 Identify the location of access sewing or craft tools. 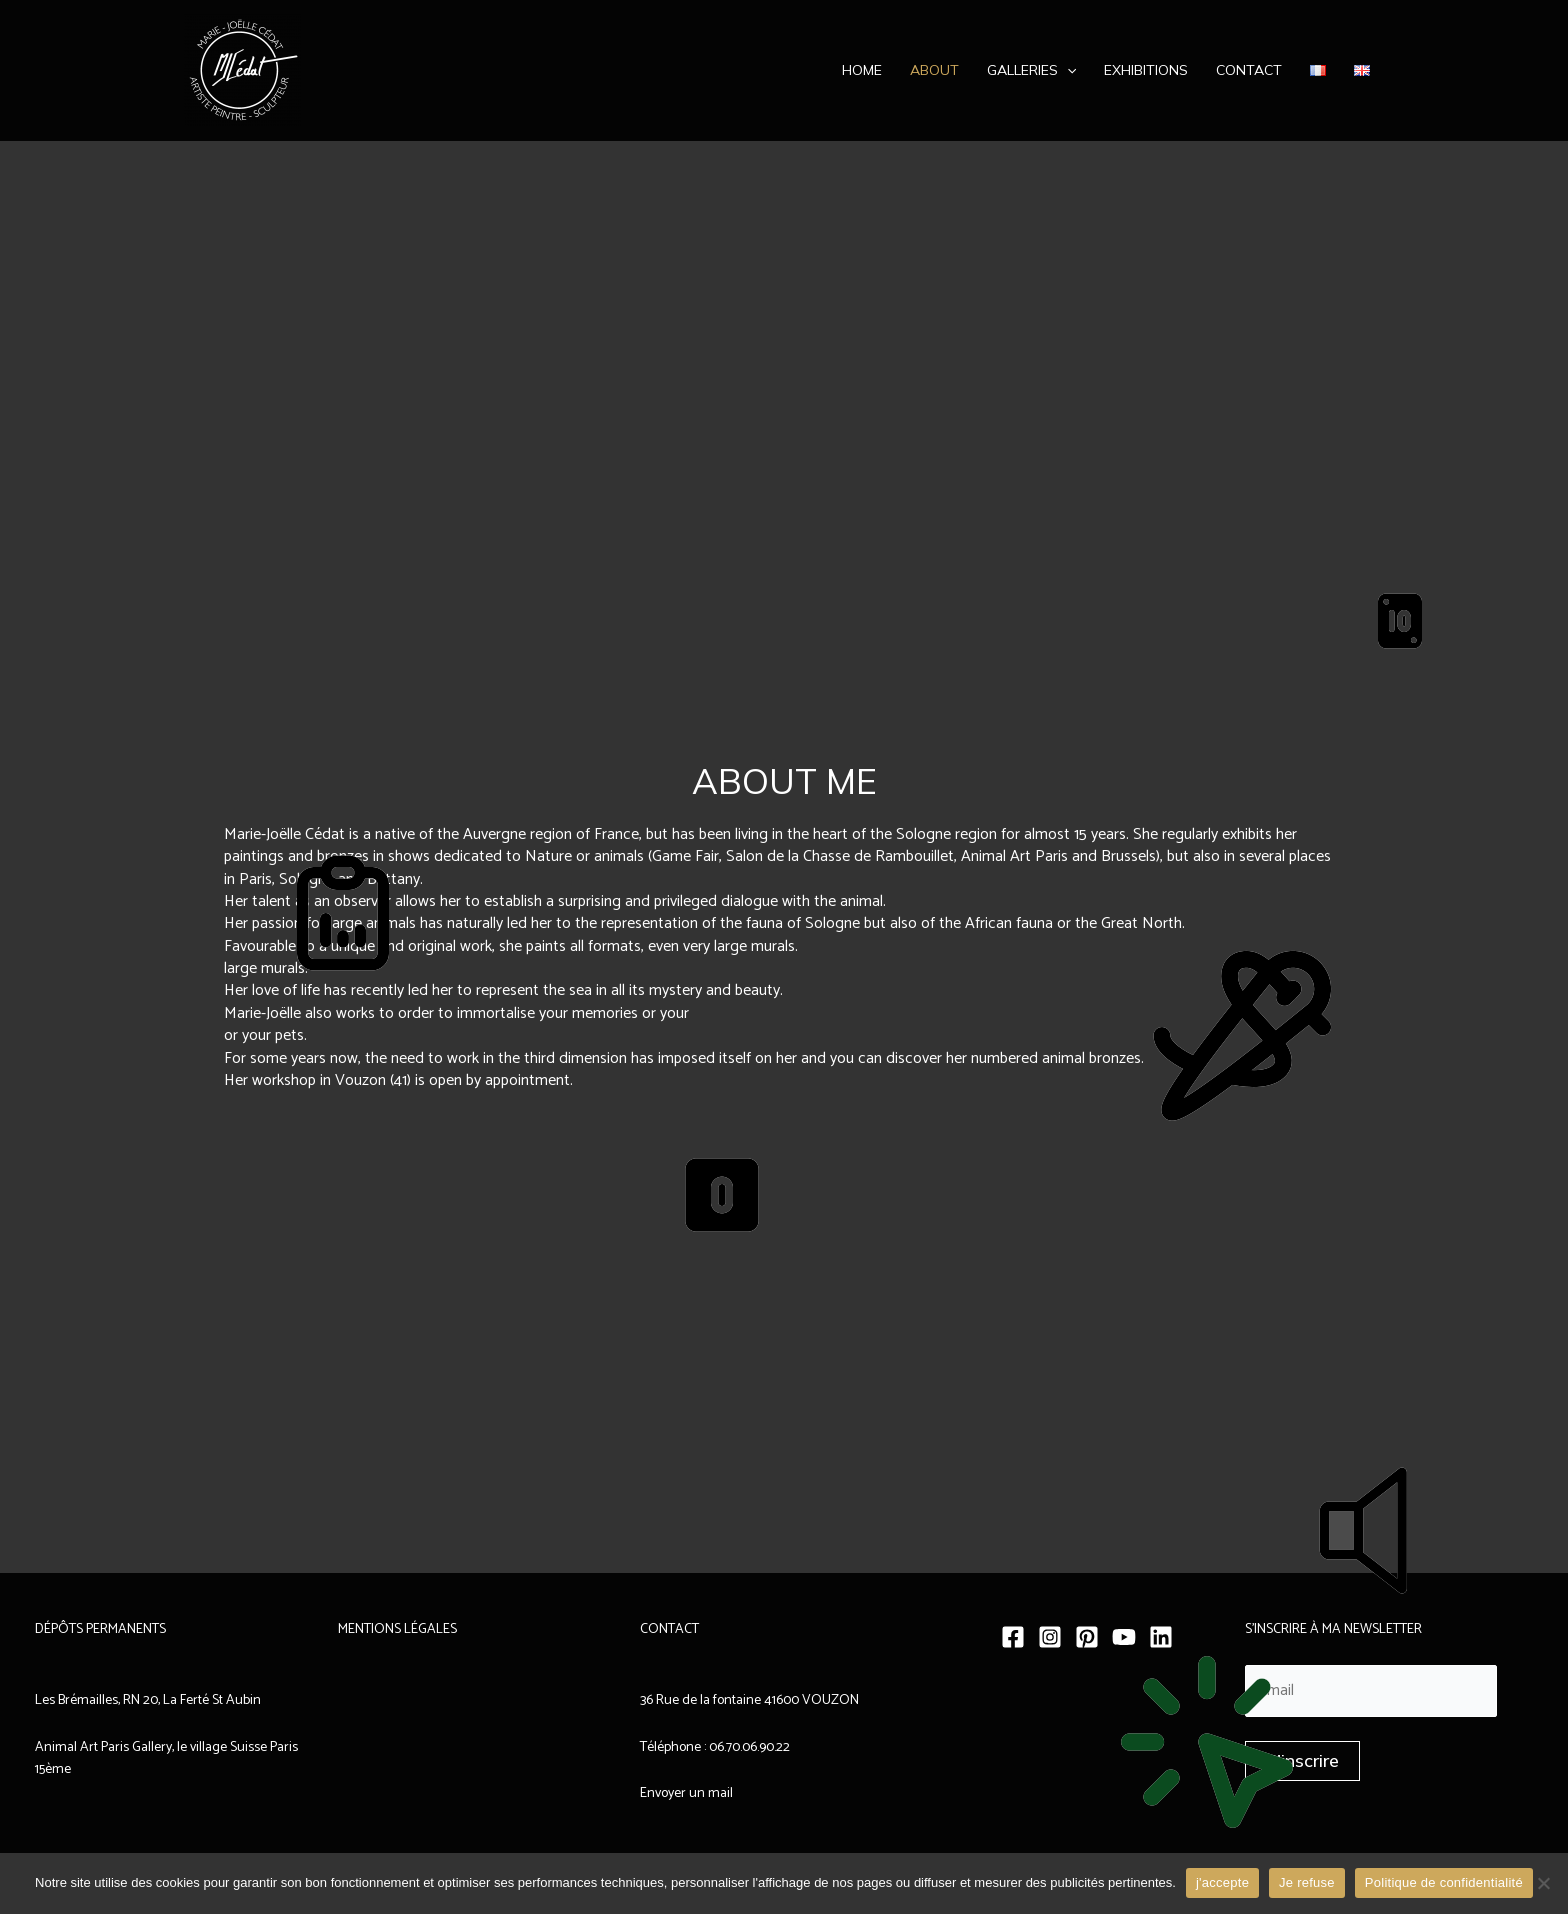
(1246, 1035).